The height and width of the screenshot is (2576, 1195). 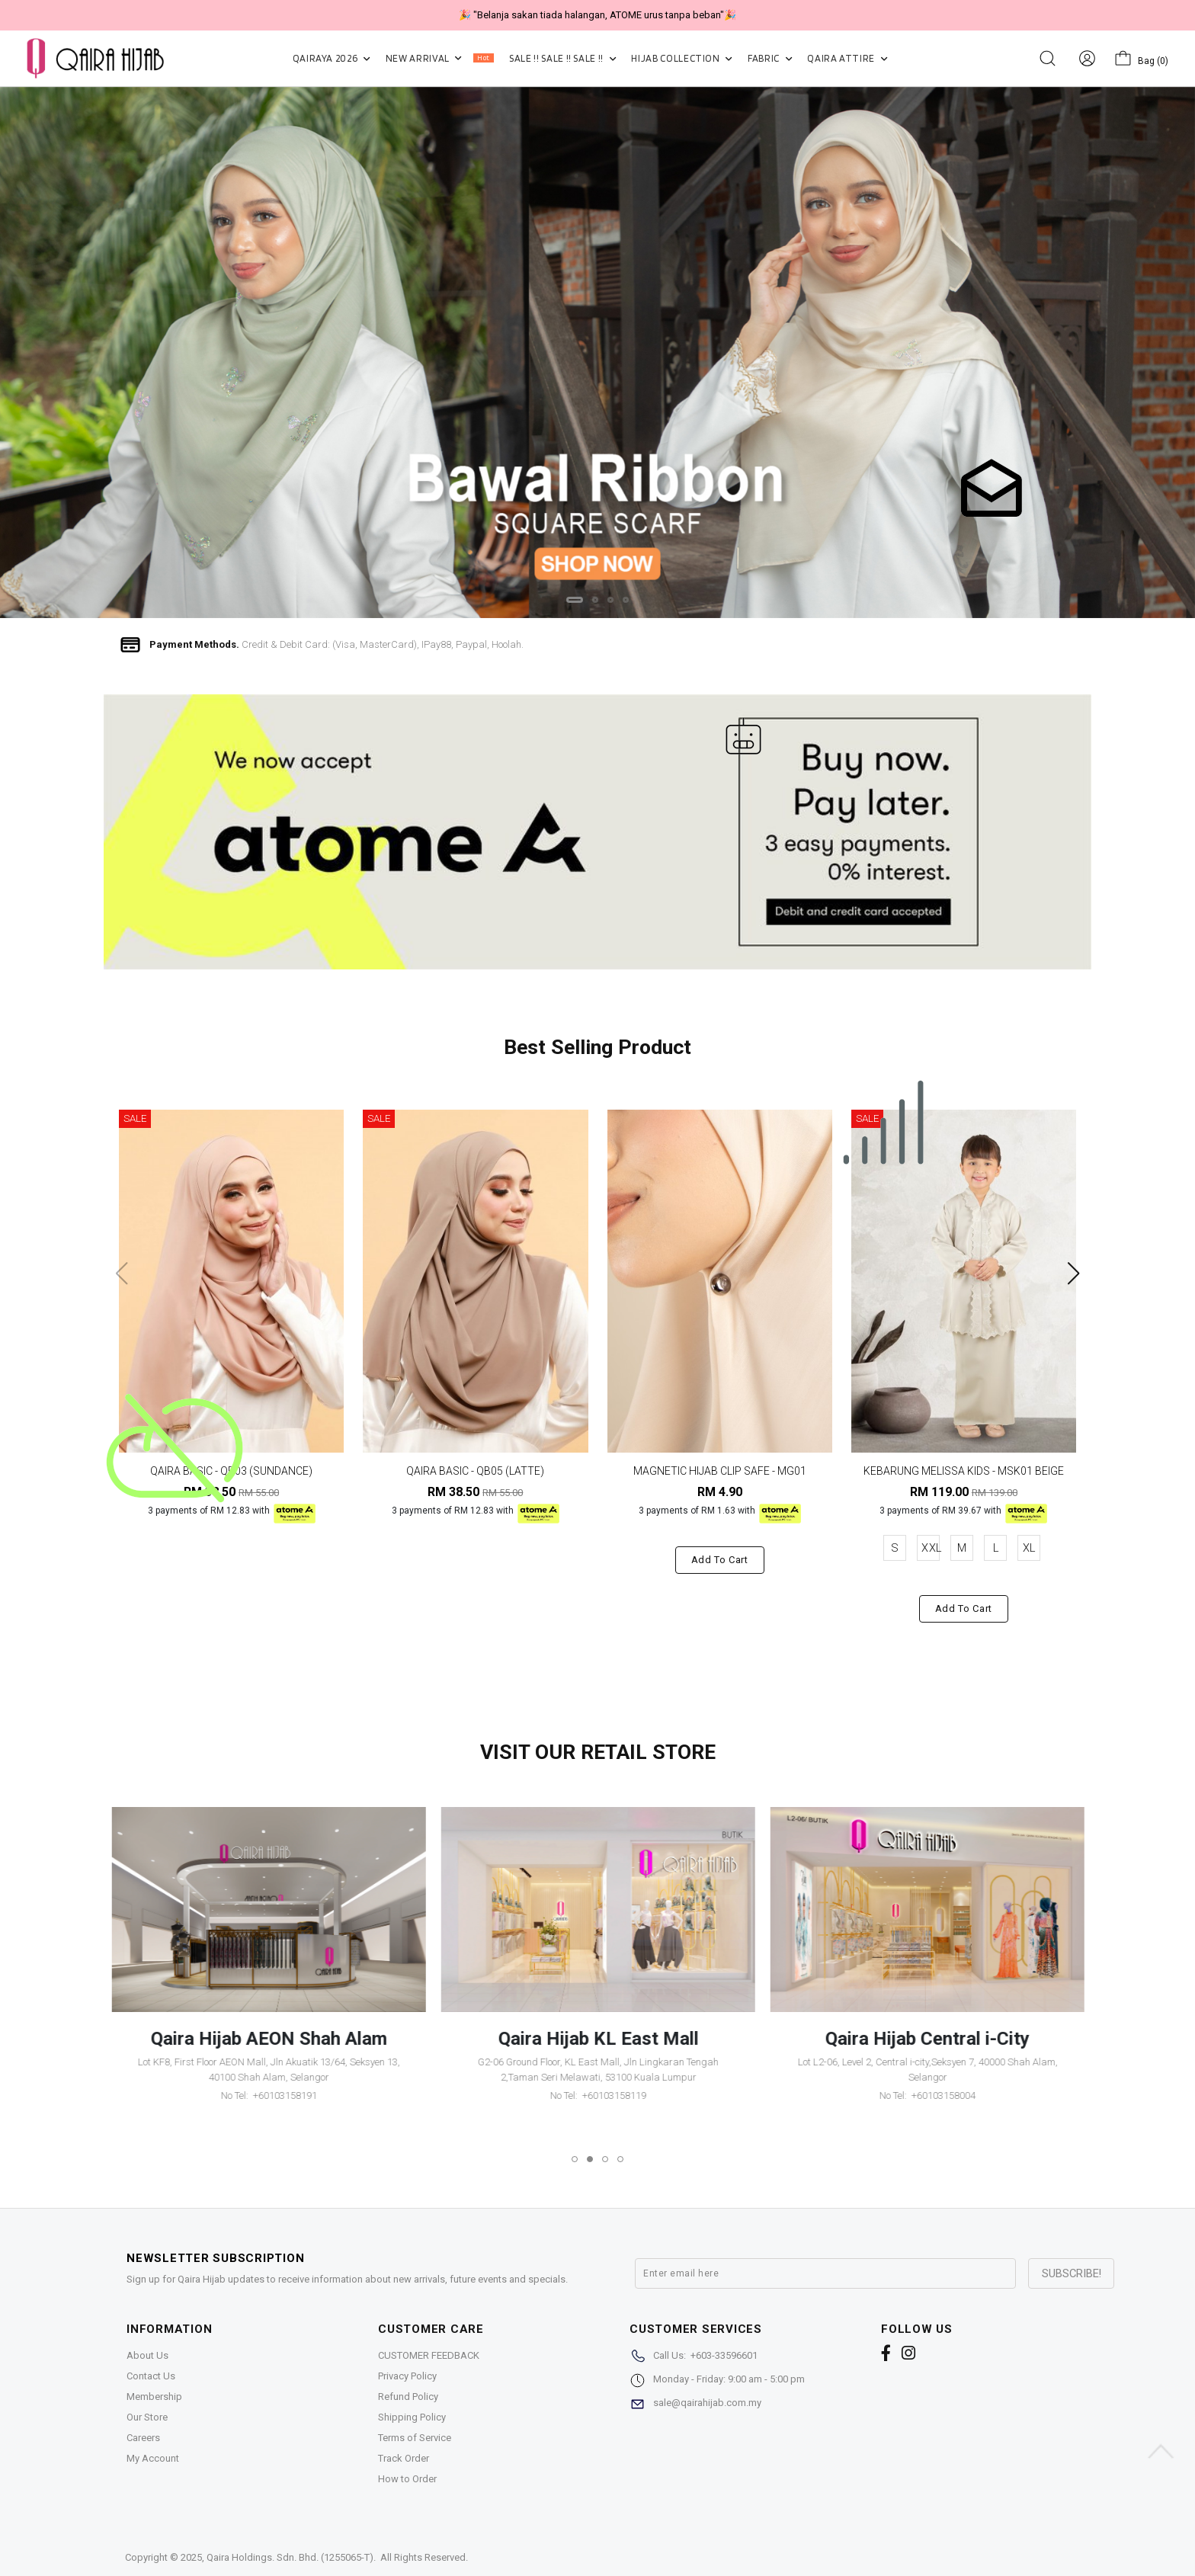 I want to click on indicates full cellular signal strength, so click(x=887, y=1128).